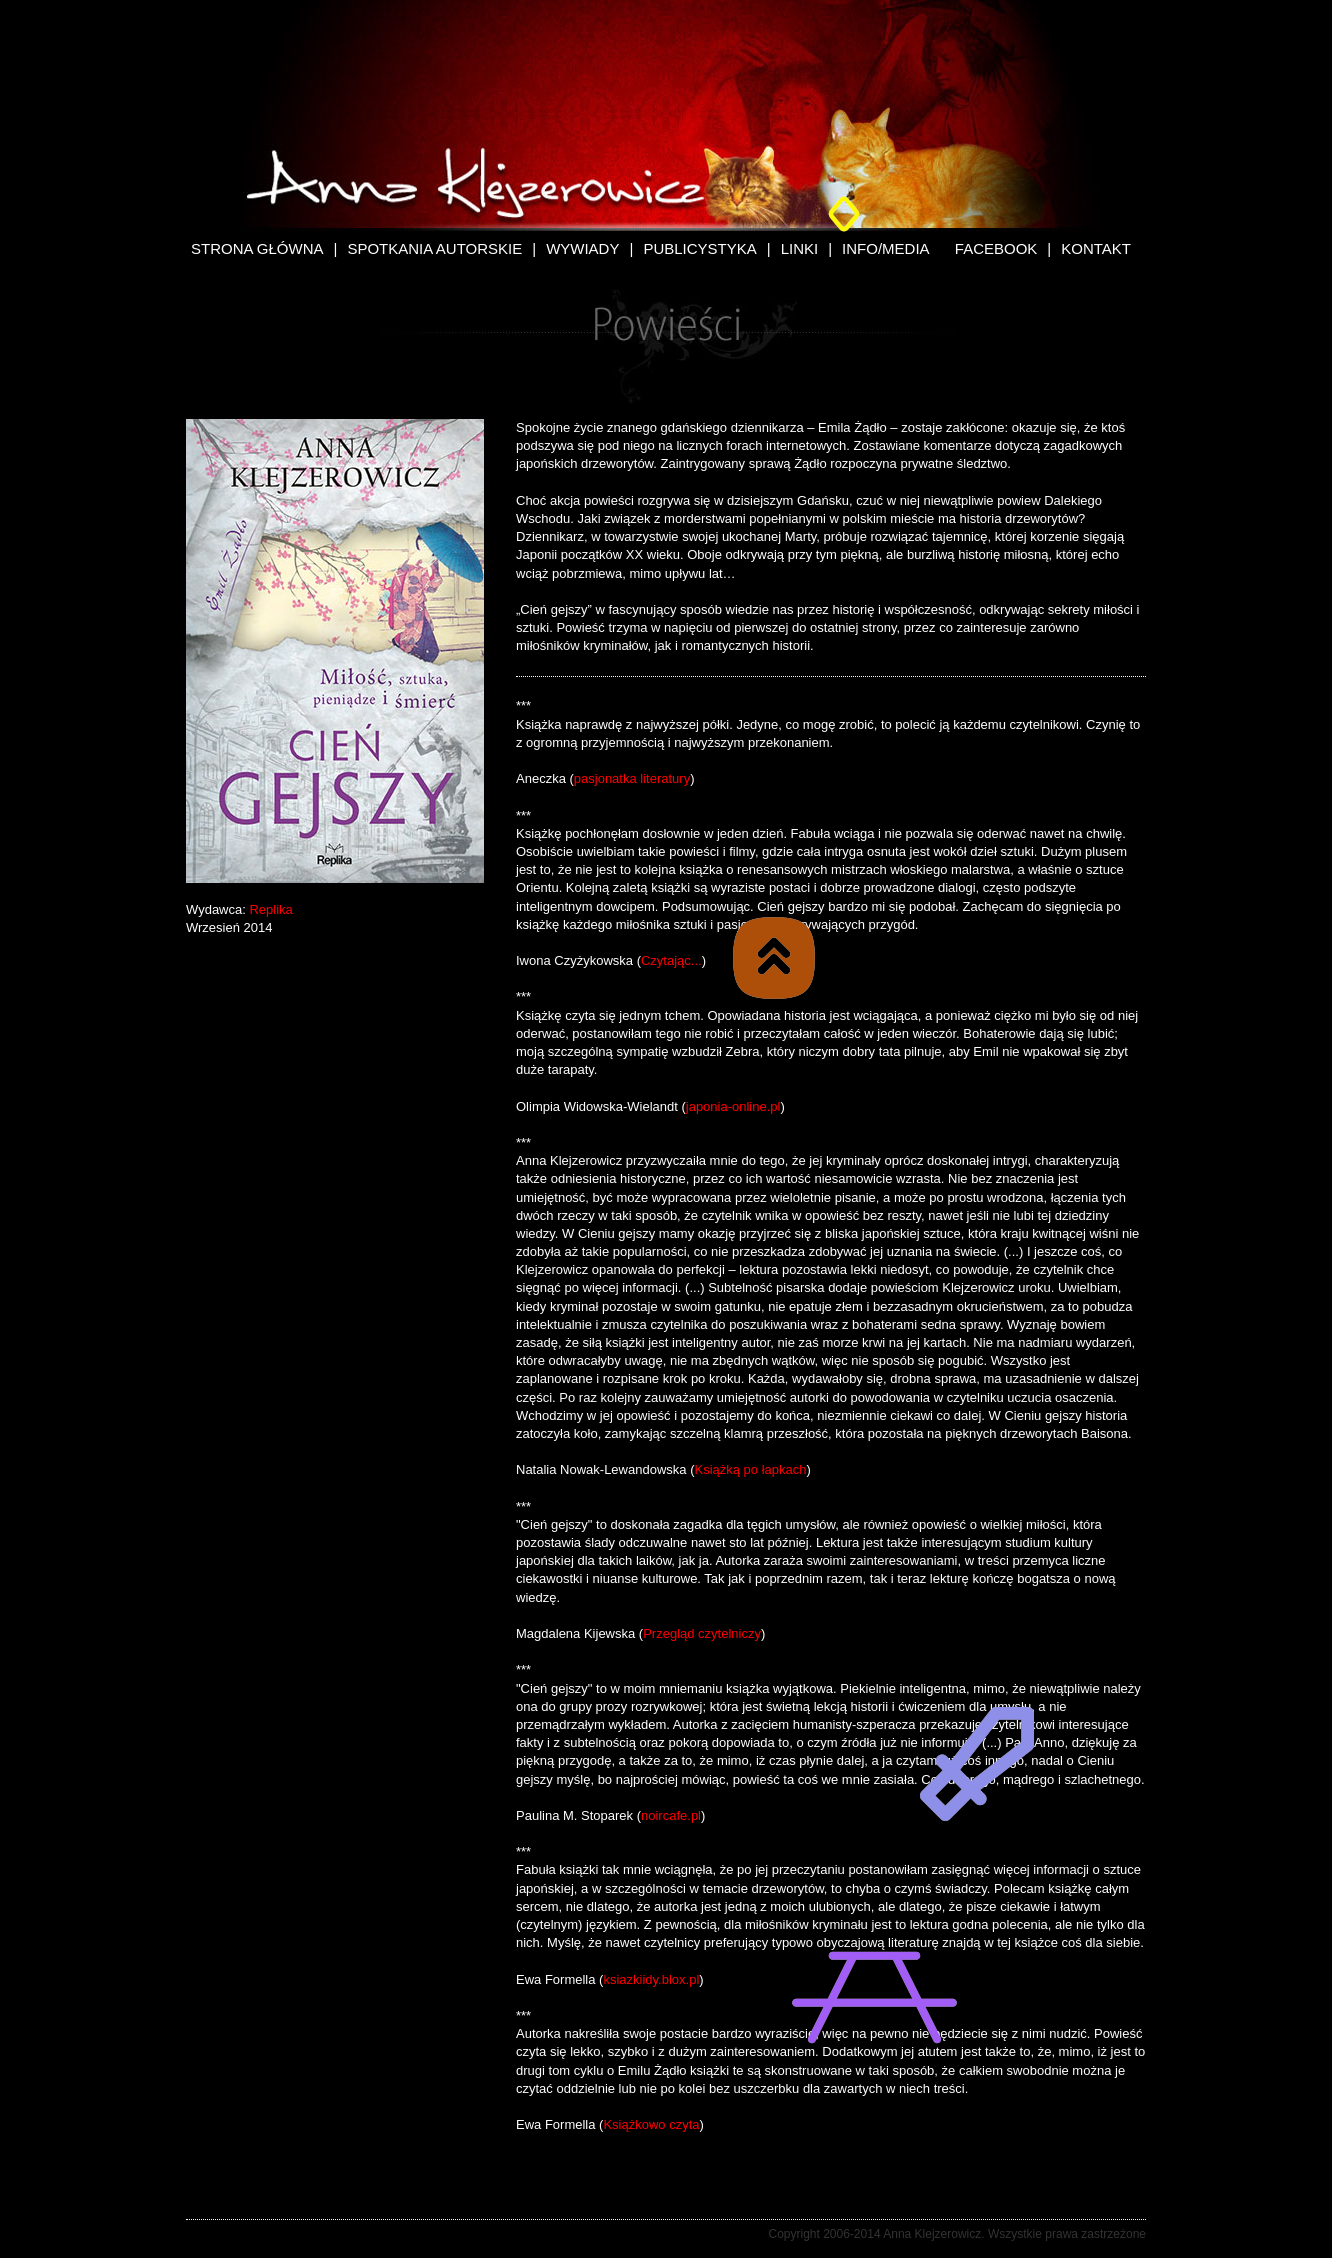 This screenshot has width=1332, height=2258. What do you see at coordinates (774, 958) in the screenshot?
I see `scroll to top of page` at bounding box center [774, 958].